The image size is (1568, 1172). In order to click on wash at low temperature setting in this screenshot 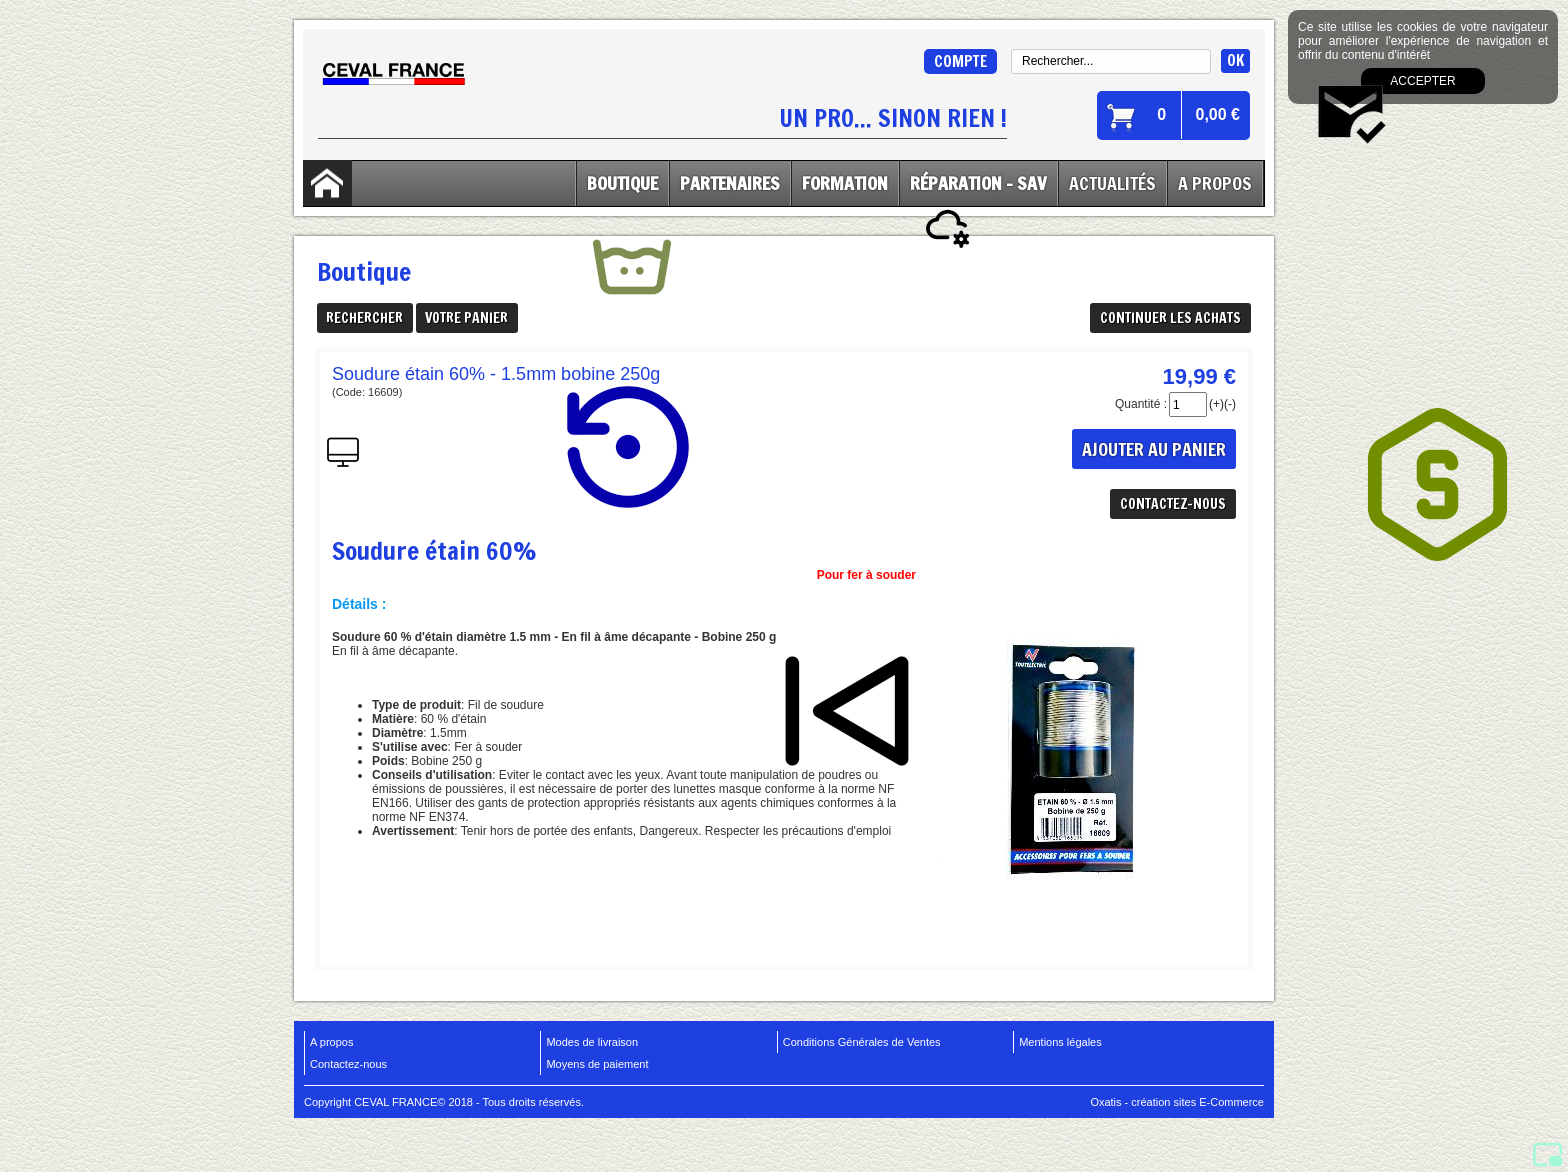, I will do `click(632, 267)`.